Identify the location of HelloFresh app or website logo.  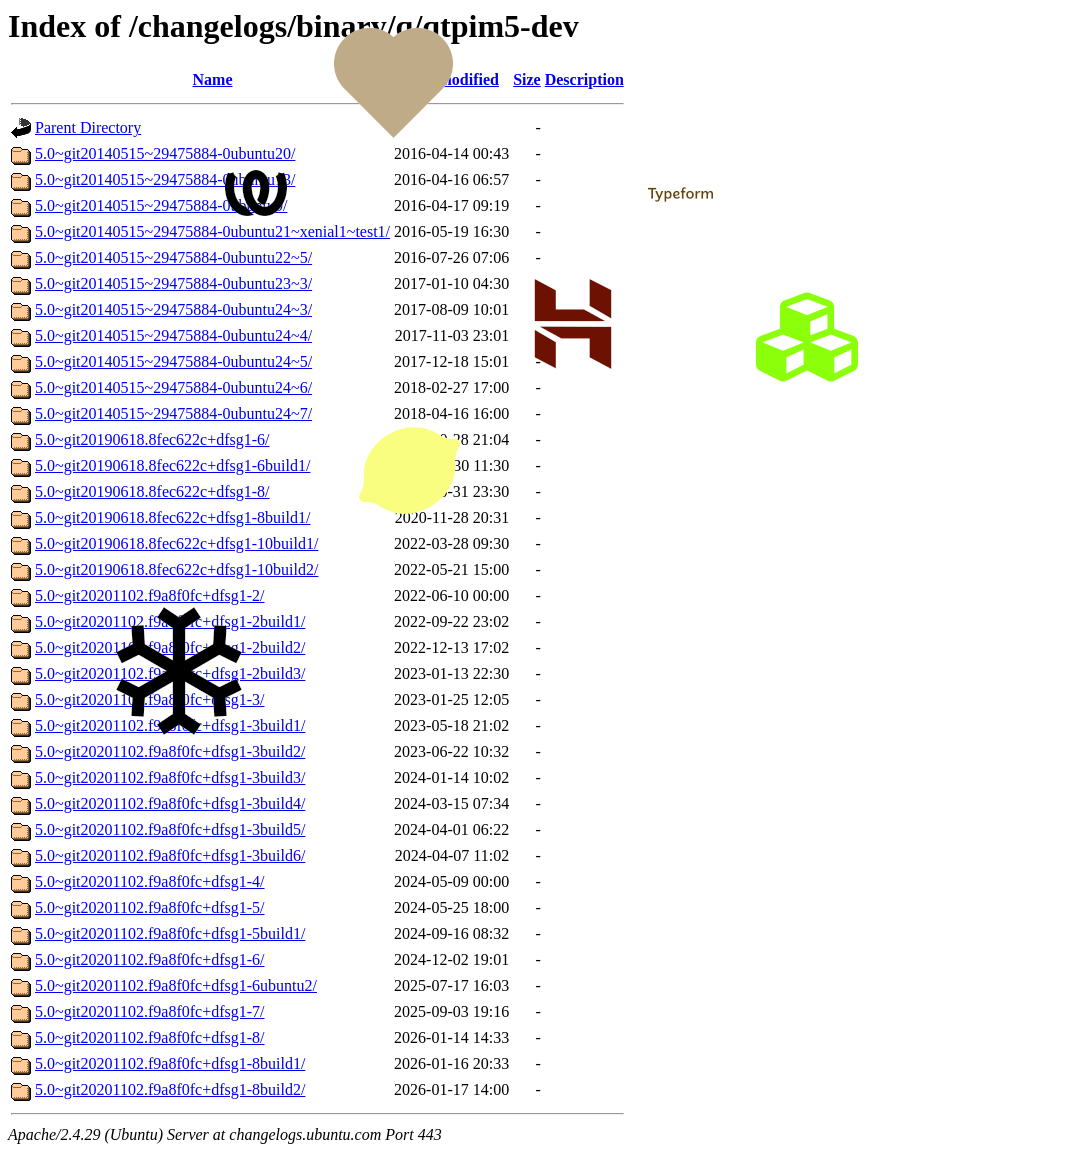
(409, 470).